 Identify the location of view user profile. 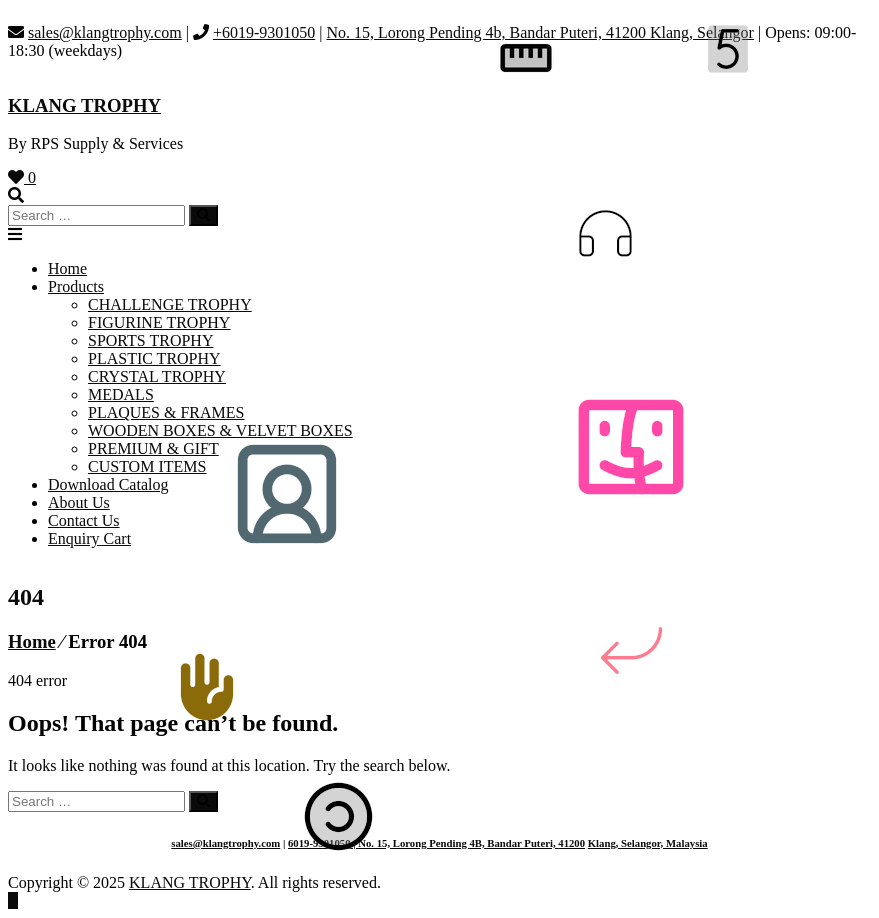
(287, 494).